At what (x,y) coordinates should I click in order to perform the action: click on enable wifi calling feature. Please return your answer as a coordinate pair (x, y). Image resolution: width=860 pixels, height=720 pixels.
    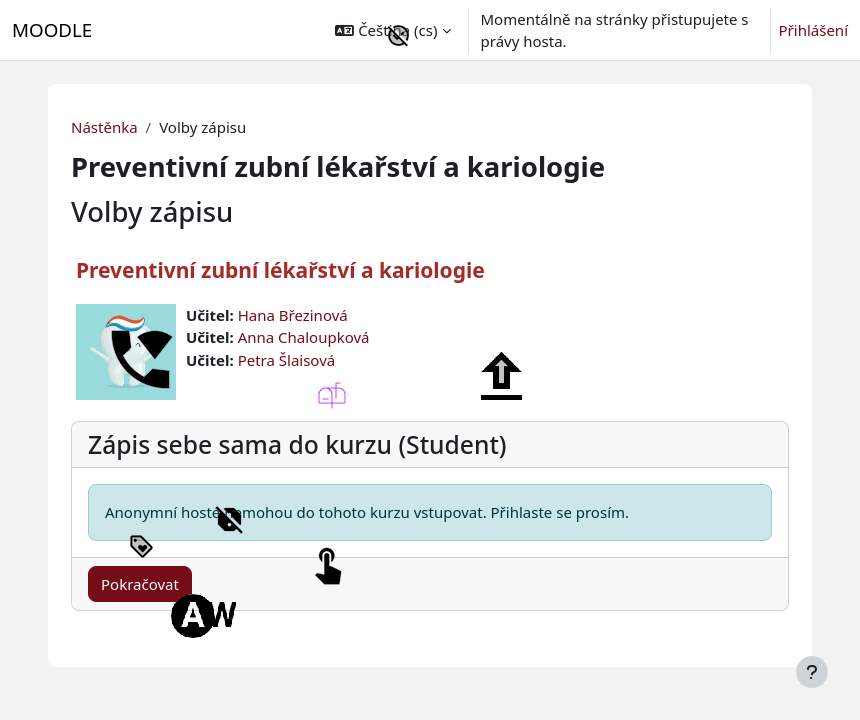
    Looking at the image, I should click on (140, 359).